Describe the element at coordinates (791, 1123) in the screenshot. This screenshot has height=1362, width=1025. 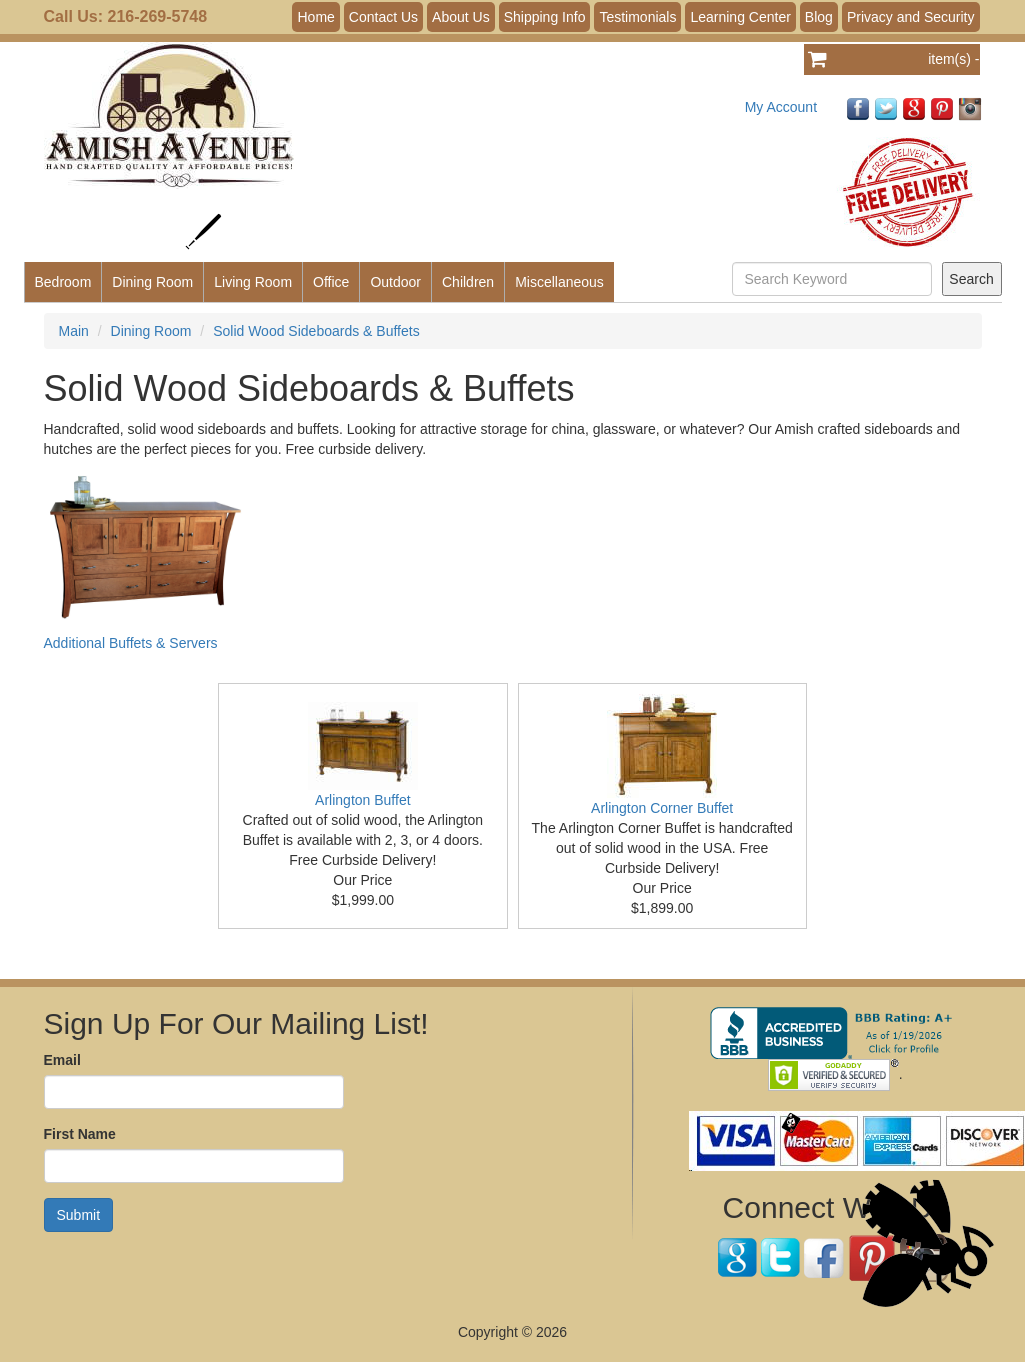
I see `ace of spades playing card` at that location.